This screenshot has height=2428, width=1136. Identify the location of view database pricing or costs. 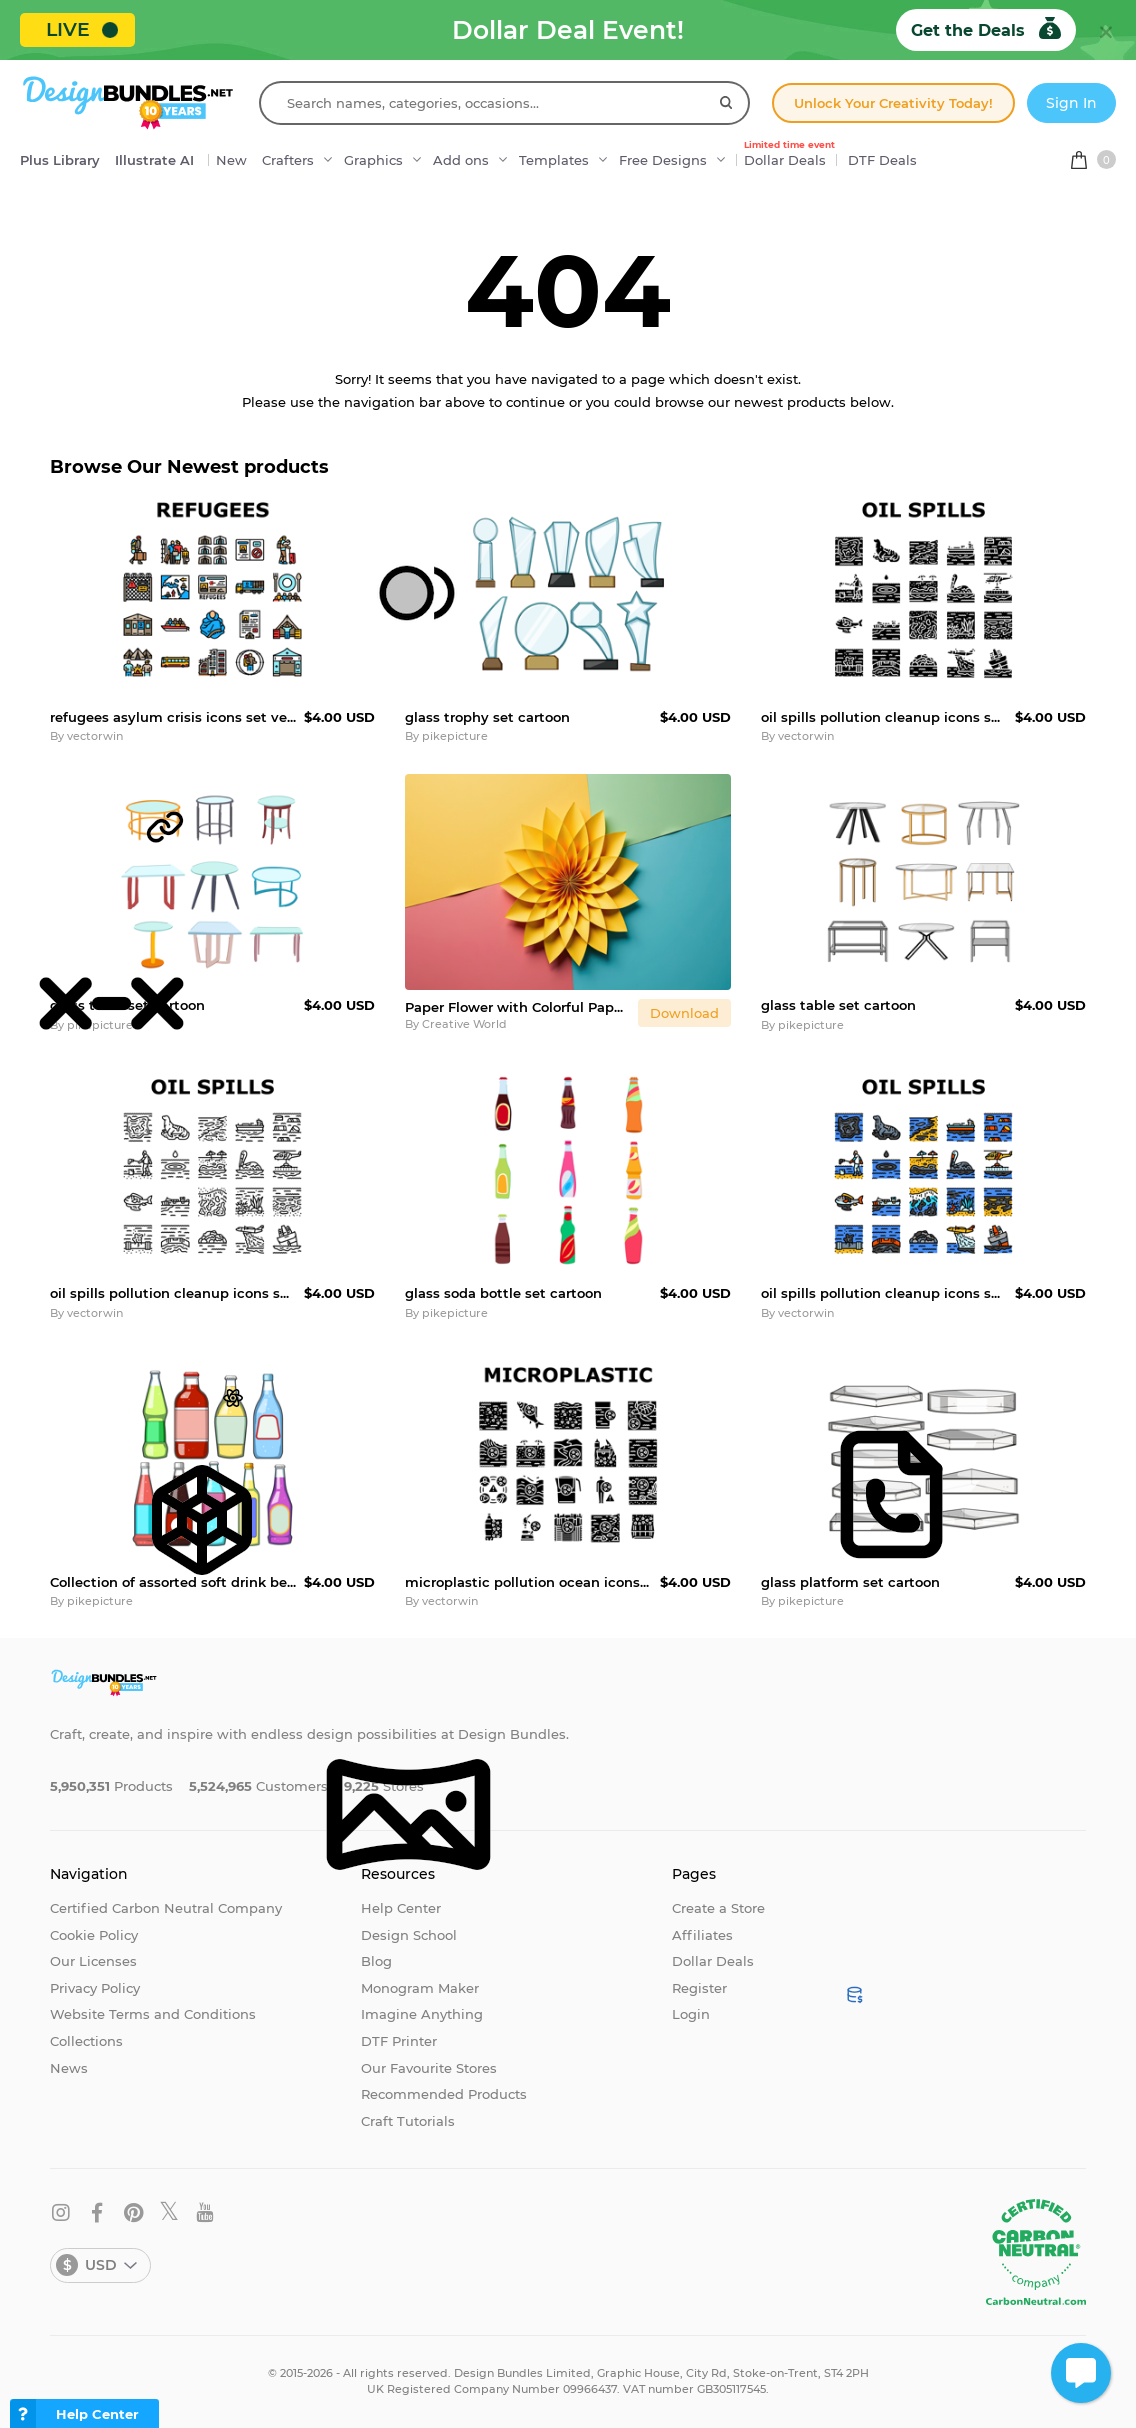
(854, 1994).